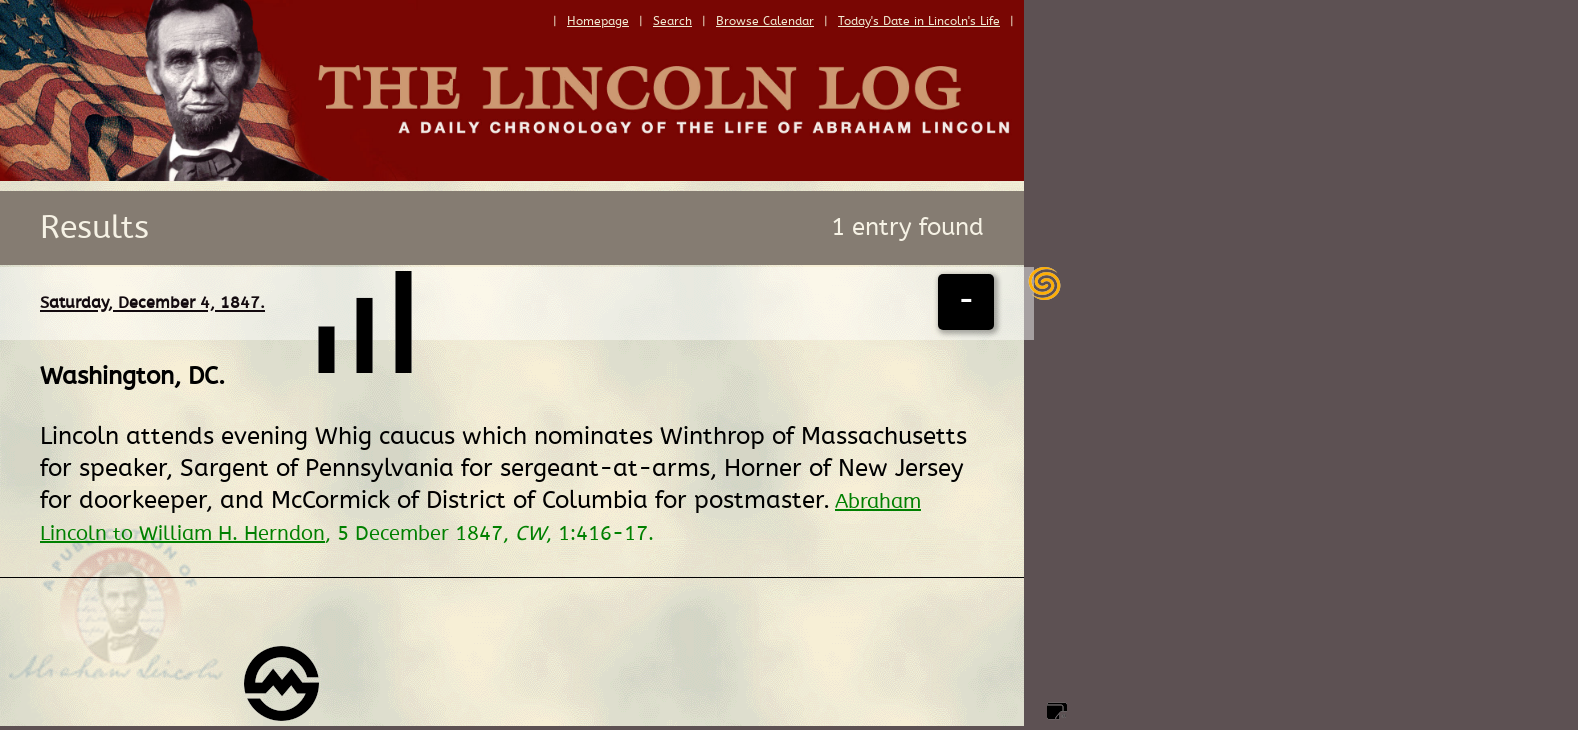 Image resolution: width=1578 pixels, height=730 pixels. What do you see at coordinates (1057, 711) in the screenshot?
I see `open Proton Calendar app` at bounding box center [1057, 711].